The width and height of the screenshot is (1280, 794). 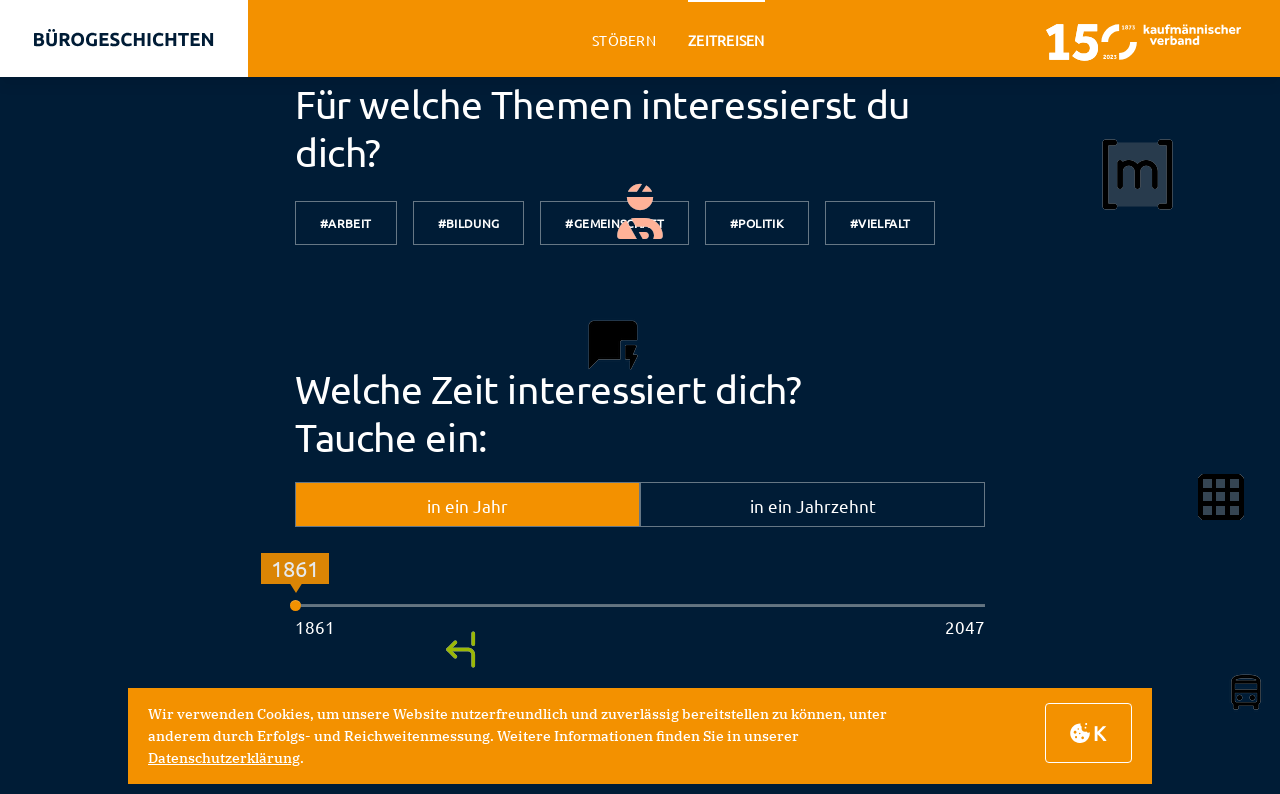 What do you see at coordinates (462, 649) in the screenshot?
I see `take the next left turn` at bounding box center [462, 649].